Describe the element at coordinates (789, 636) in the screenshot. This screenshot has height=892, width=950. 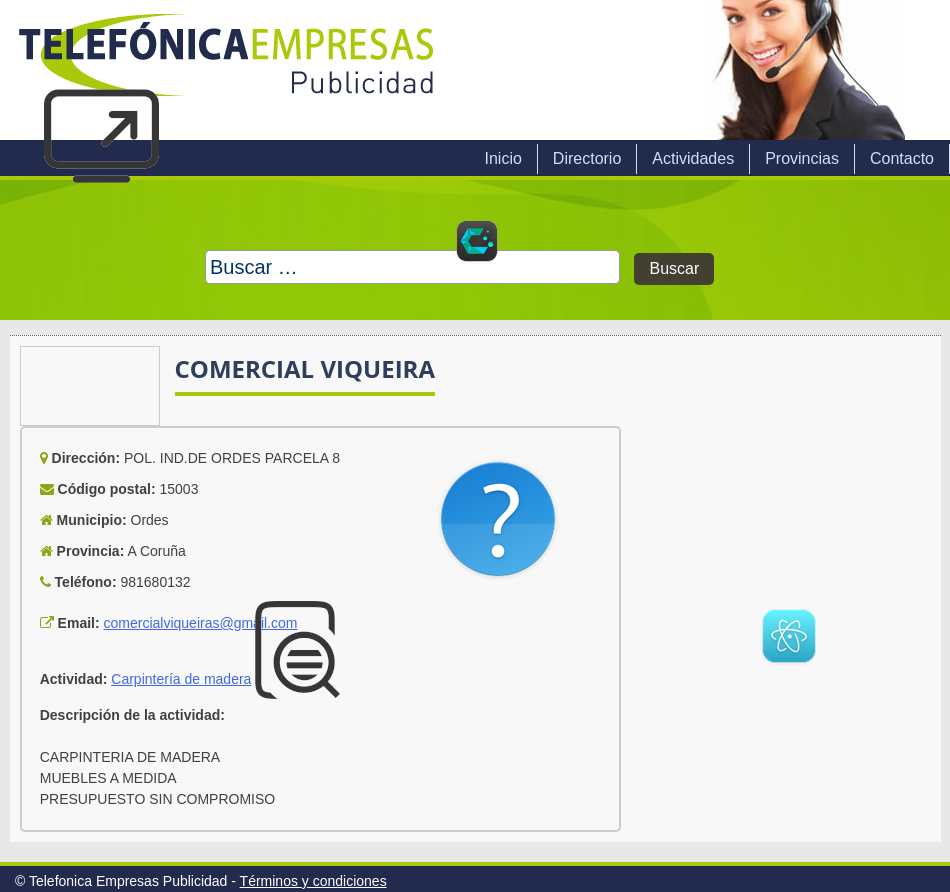
I see `launch an electron-based application` at that location.